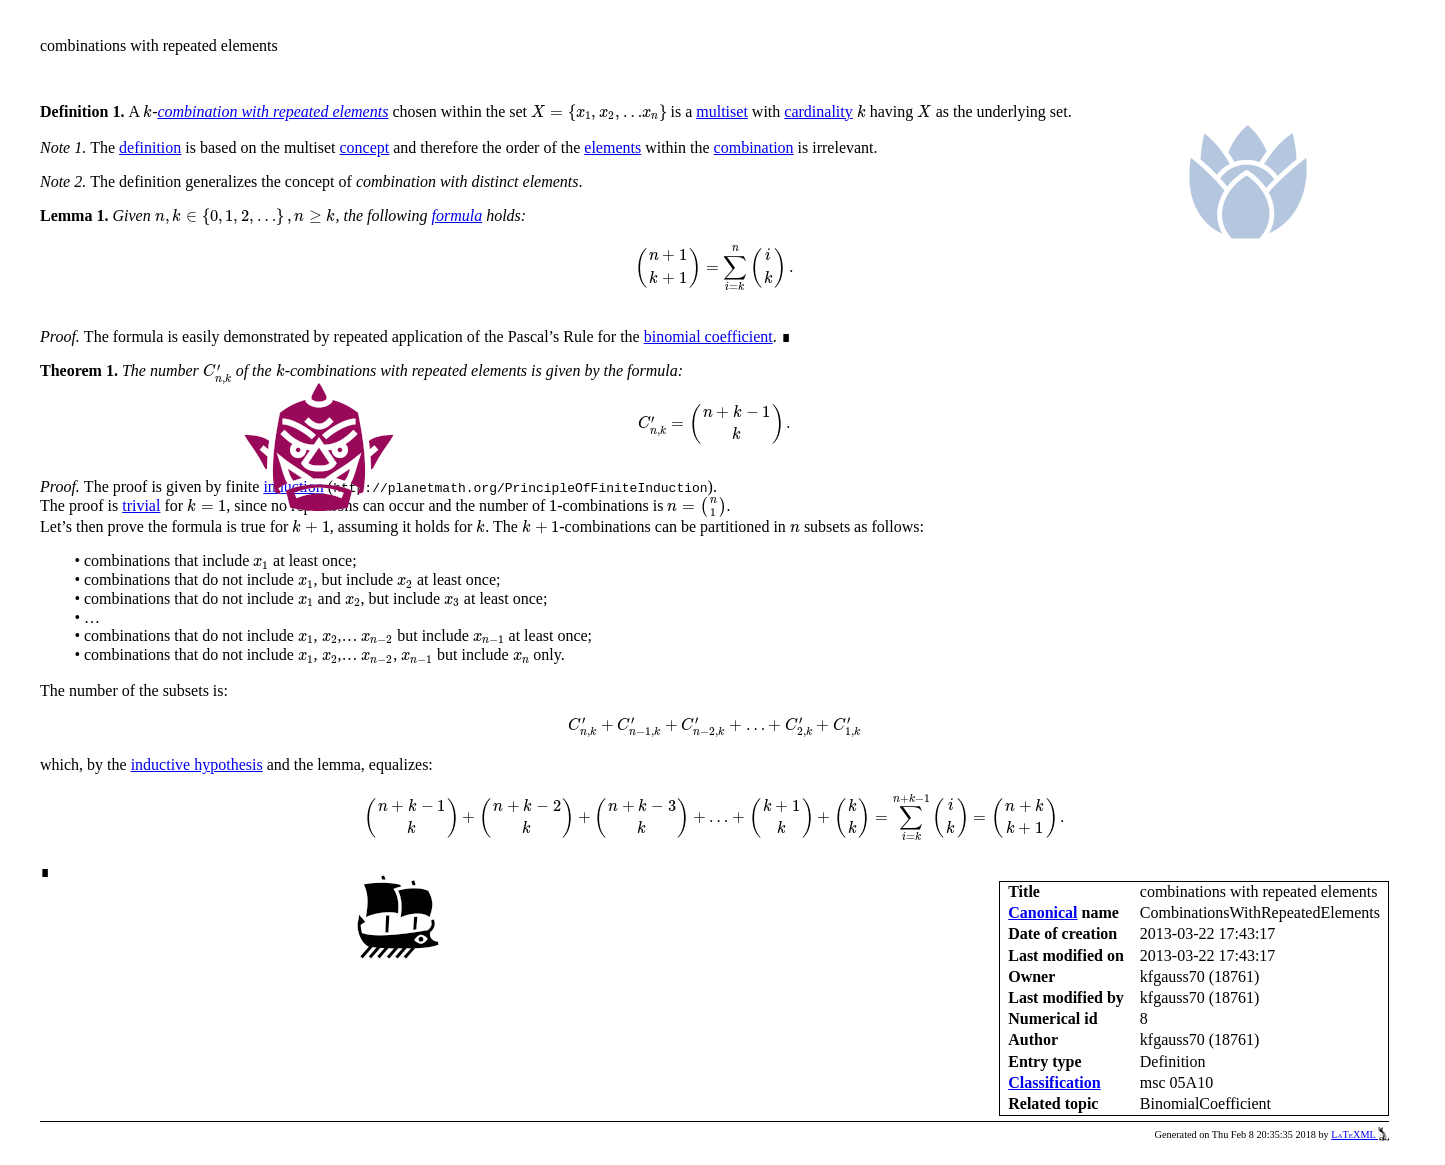 The image size is (1445, 1165). What do you see at coordinates (1248, 179) in the screenshot?
I see `access meditation or mindfulness features` at bounding box center [1248, 179].